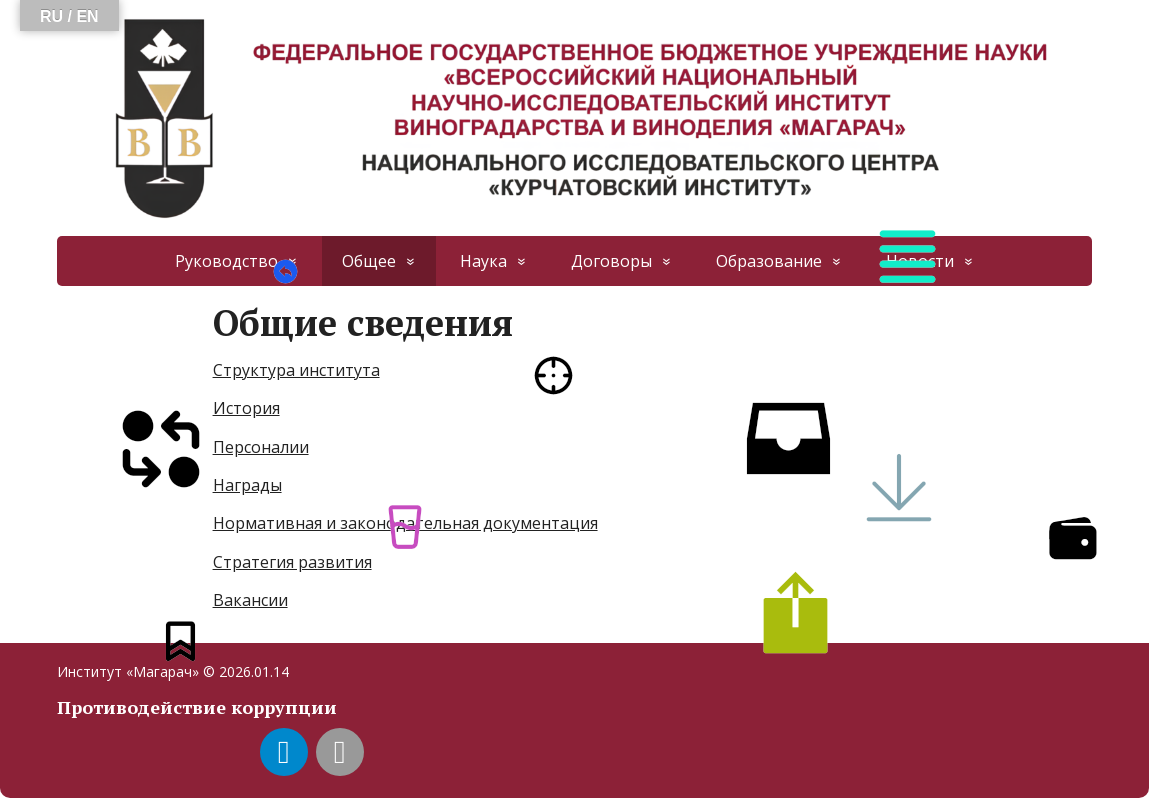 The image size is (1149, 798). Describe the element at coordinates (161, 449) in the screenshot. I see `transform or convert between formats` at that location.